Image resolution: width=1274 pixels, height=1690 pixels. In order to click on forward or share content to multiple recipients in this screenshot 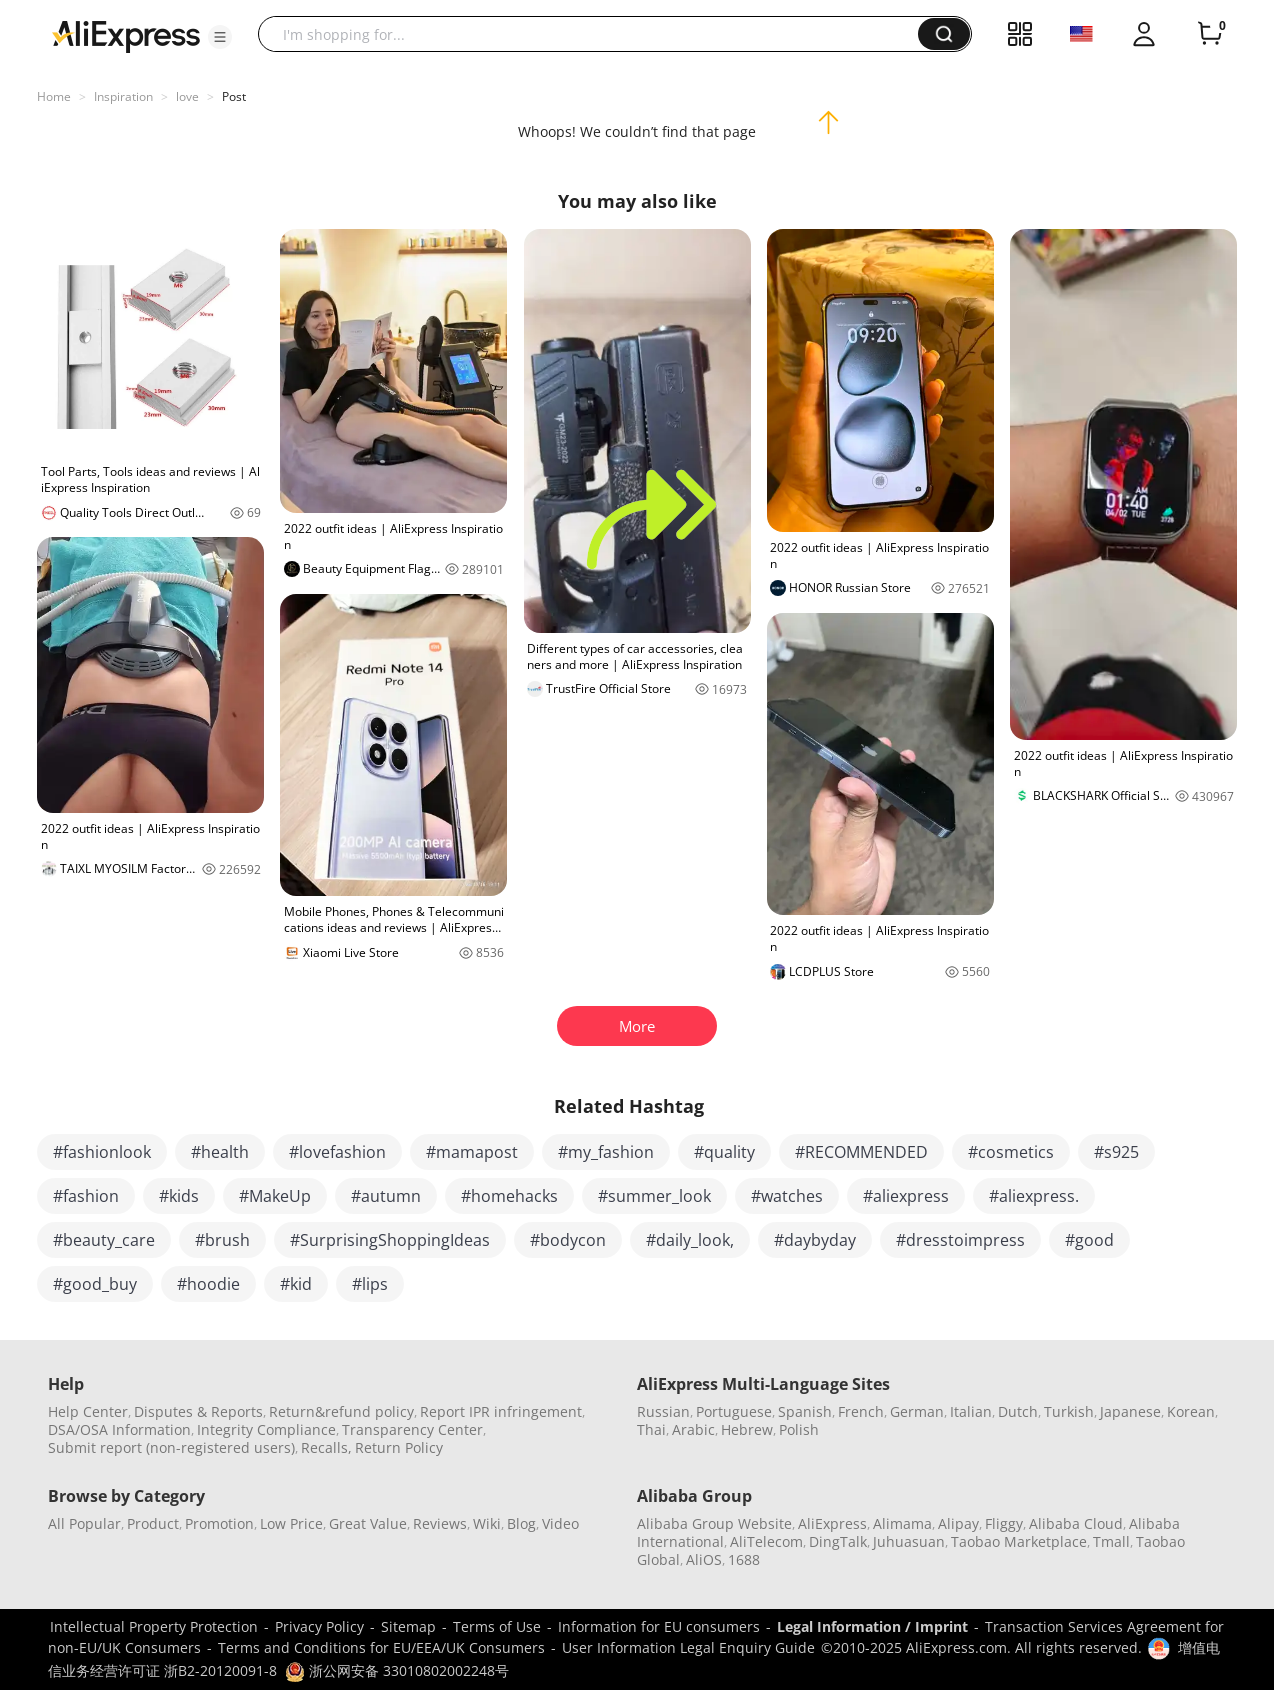, I will do `click(651, 519)`.